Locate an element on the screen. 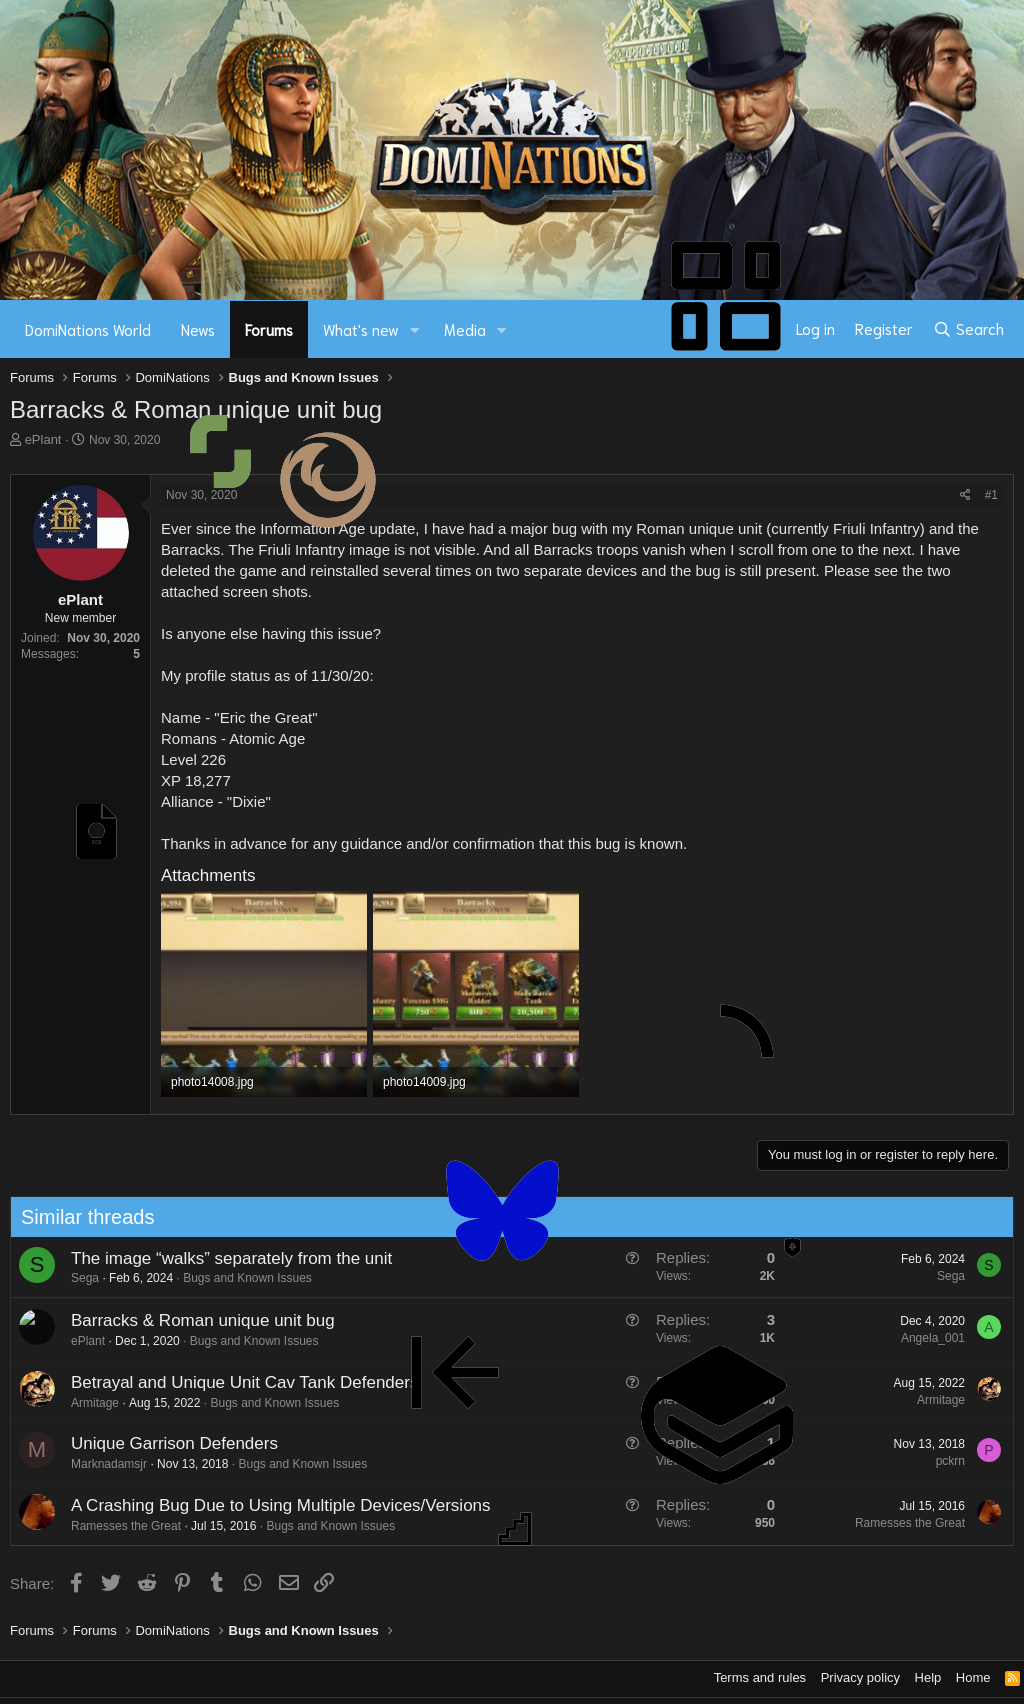 Image resolution: width=1024 pixels, height=1704 pixels. collapse panel to the left is located at coordinates (452, 1372).